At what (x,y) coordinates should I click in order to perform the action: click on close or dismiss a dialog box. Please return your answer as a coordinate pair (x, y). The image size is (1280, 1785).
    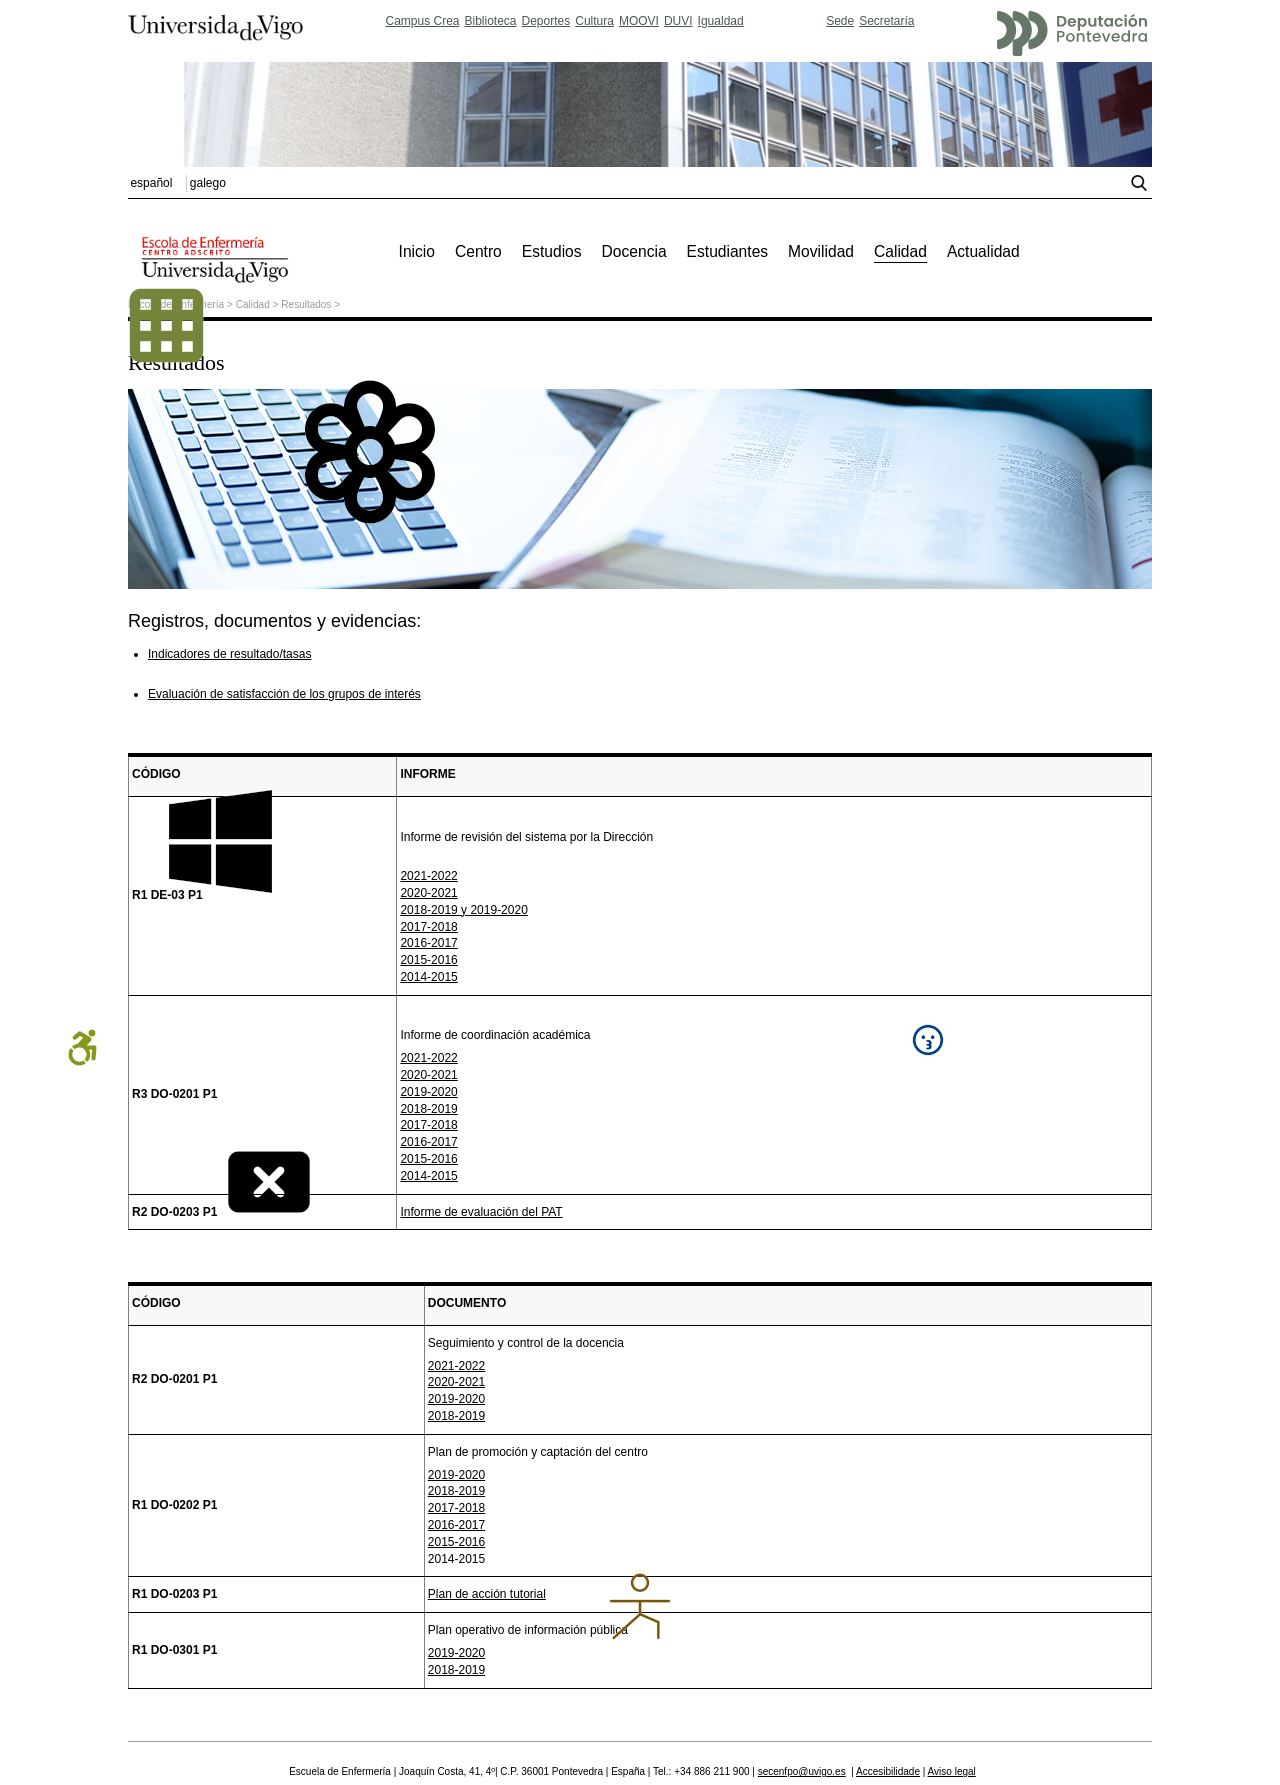
    Looking at the image, I should click on (269, 1182).